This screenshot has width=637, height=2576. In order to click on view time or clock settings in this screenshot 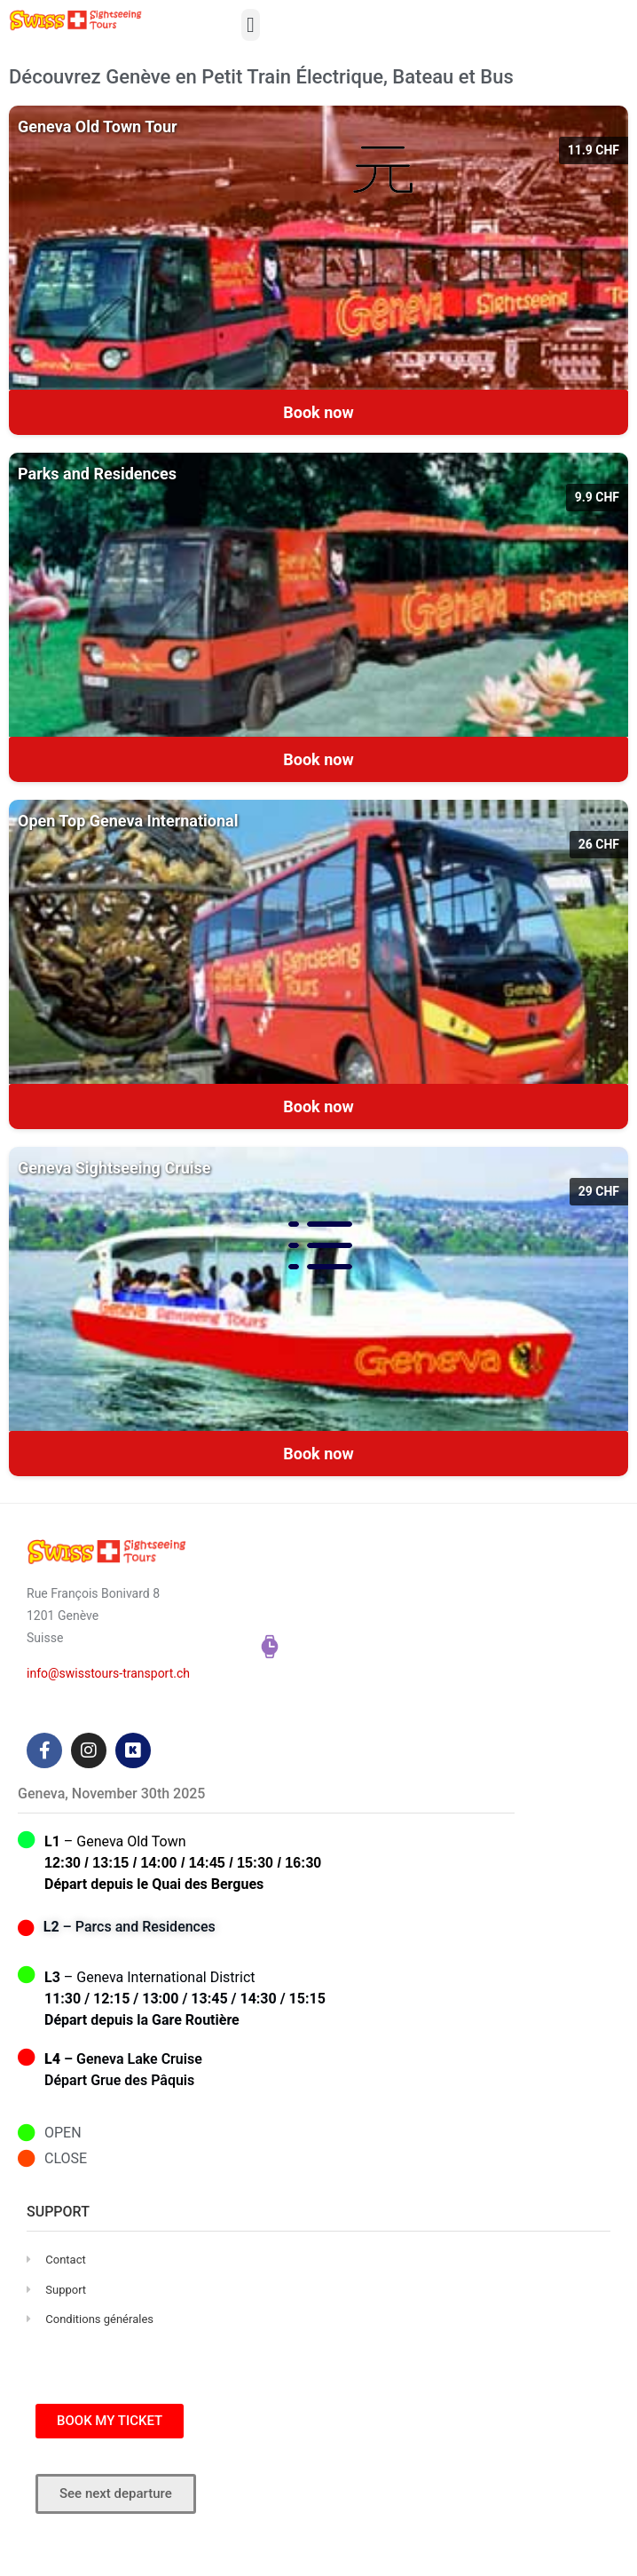, I will do `click(270, 1647)`.